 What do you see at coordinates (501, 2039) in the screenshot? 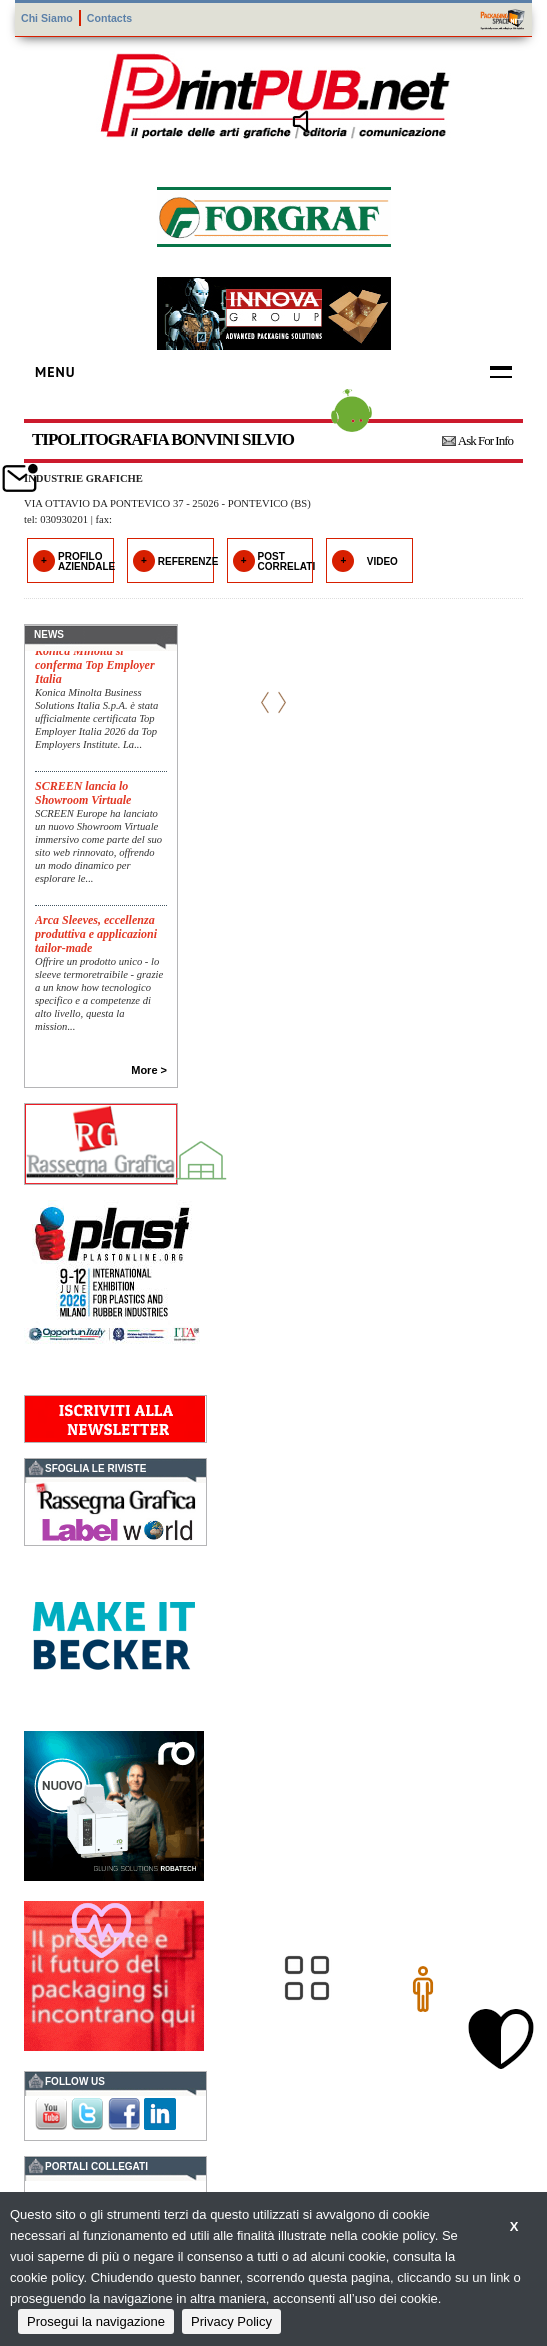
I see `indicates partial like or favorite status` at bounding box center [501, 2039].